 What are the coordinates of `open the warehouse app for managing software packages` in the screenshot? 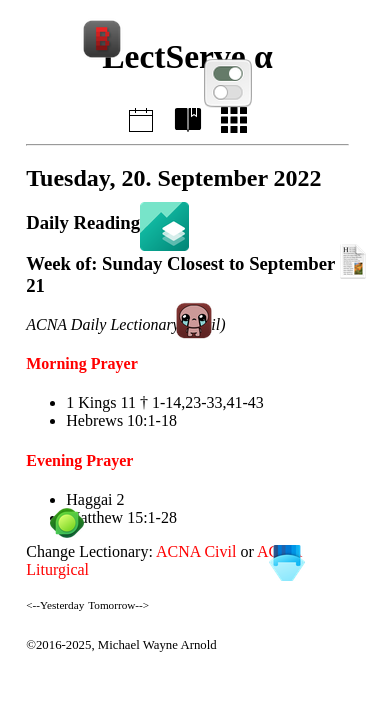 It's located at (287, 563).